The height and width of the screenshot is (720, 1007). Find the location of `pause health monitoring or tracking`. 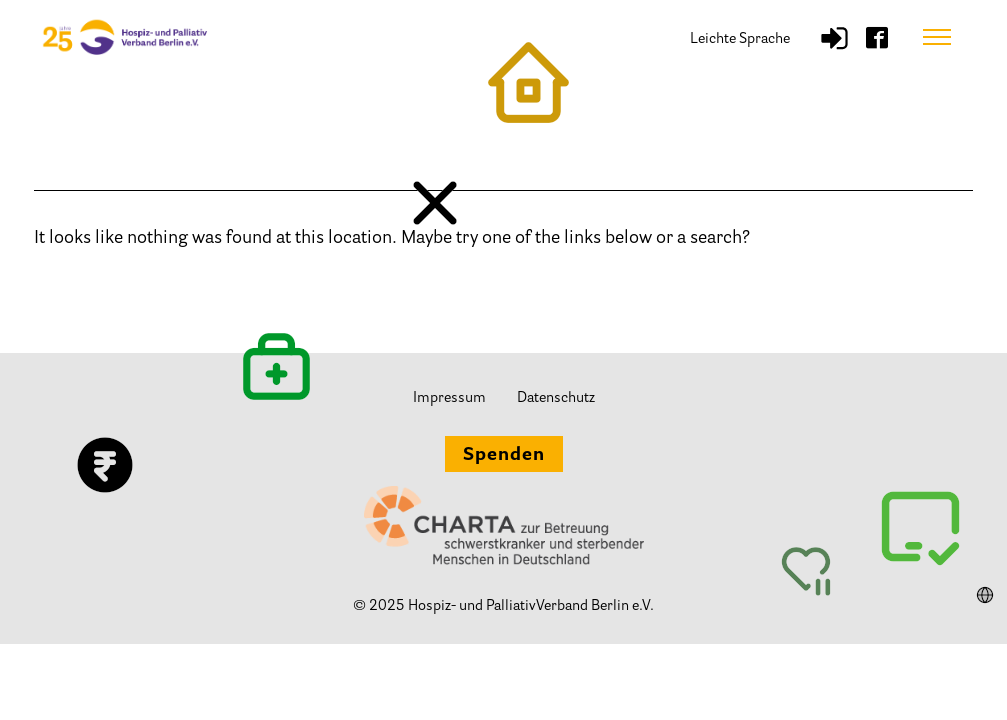

pause health monitoring or tracking is located at coordinates (806, 569).